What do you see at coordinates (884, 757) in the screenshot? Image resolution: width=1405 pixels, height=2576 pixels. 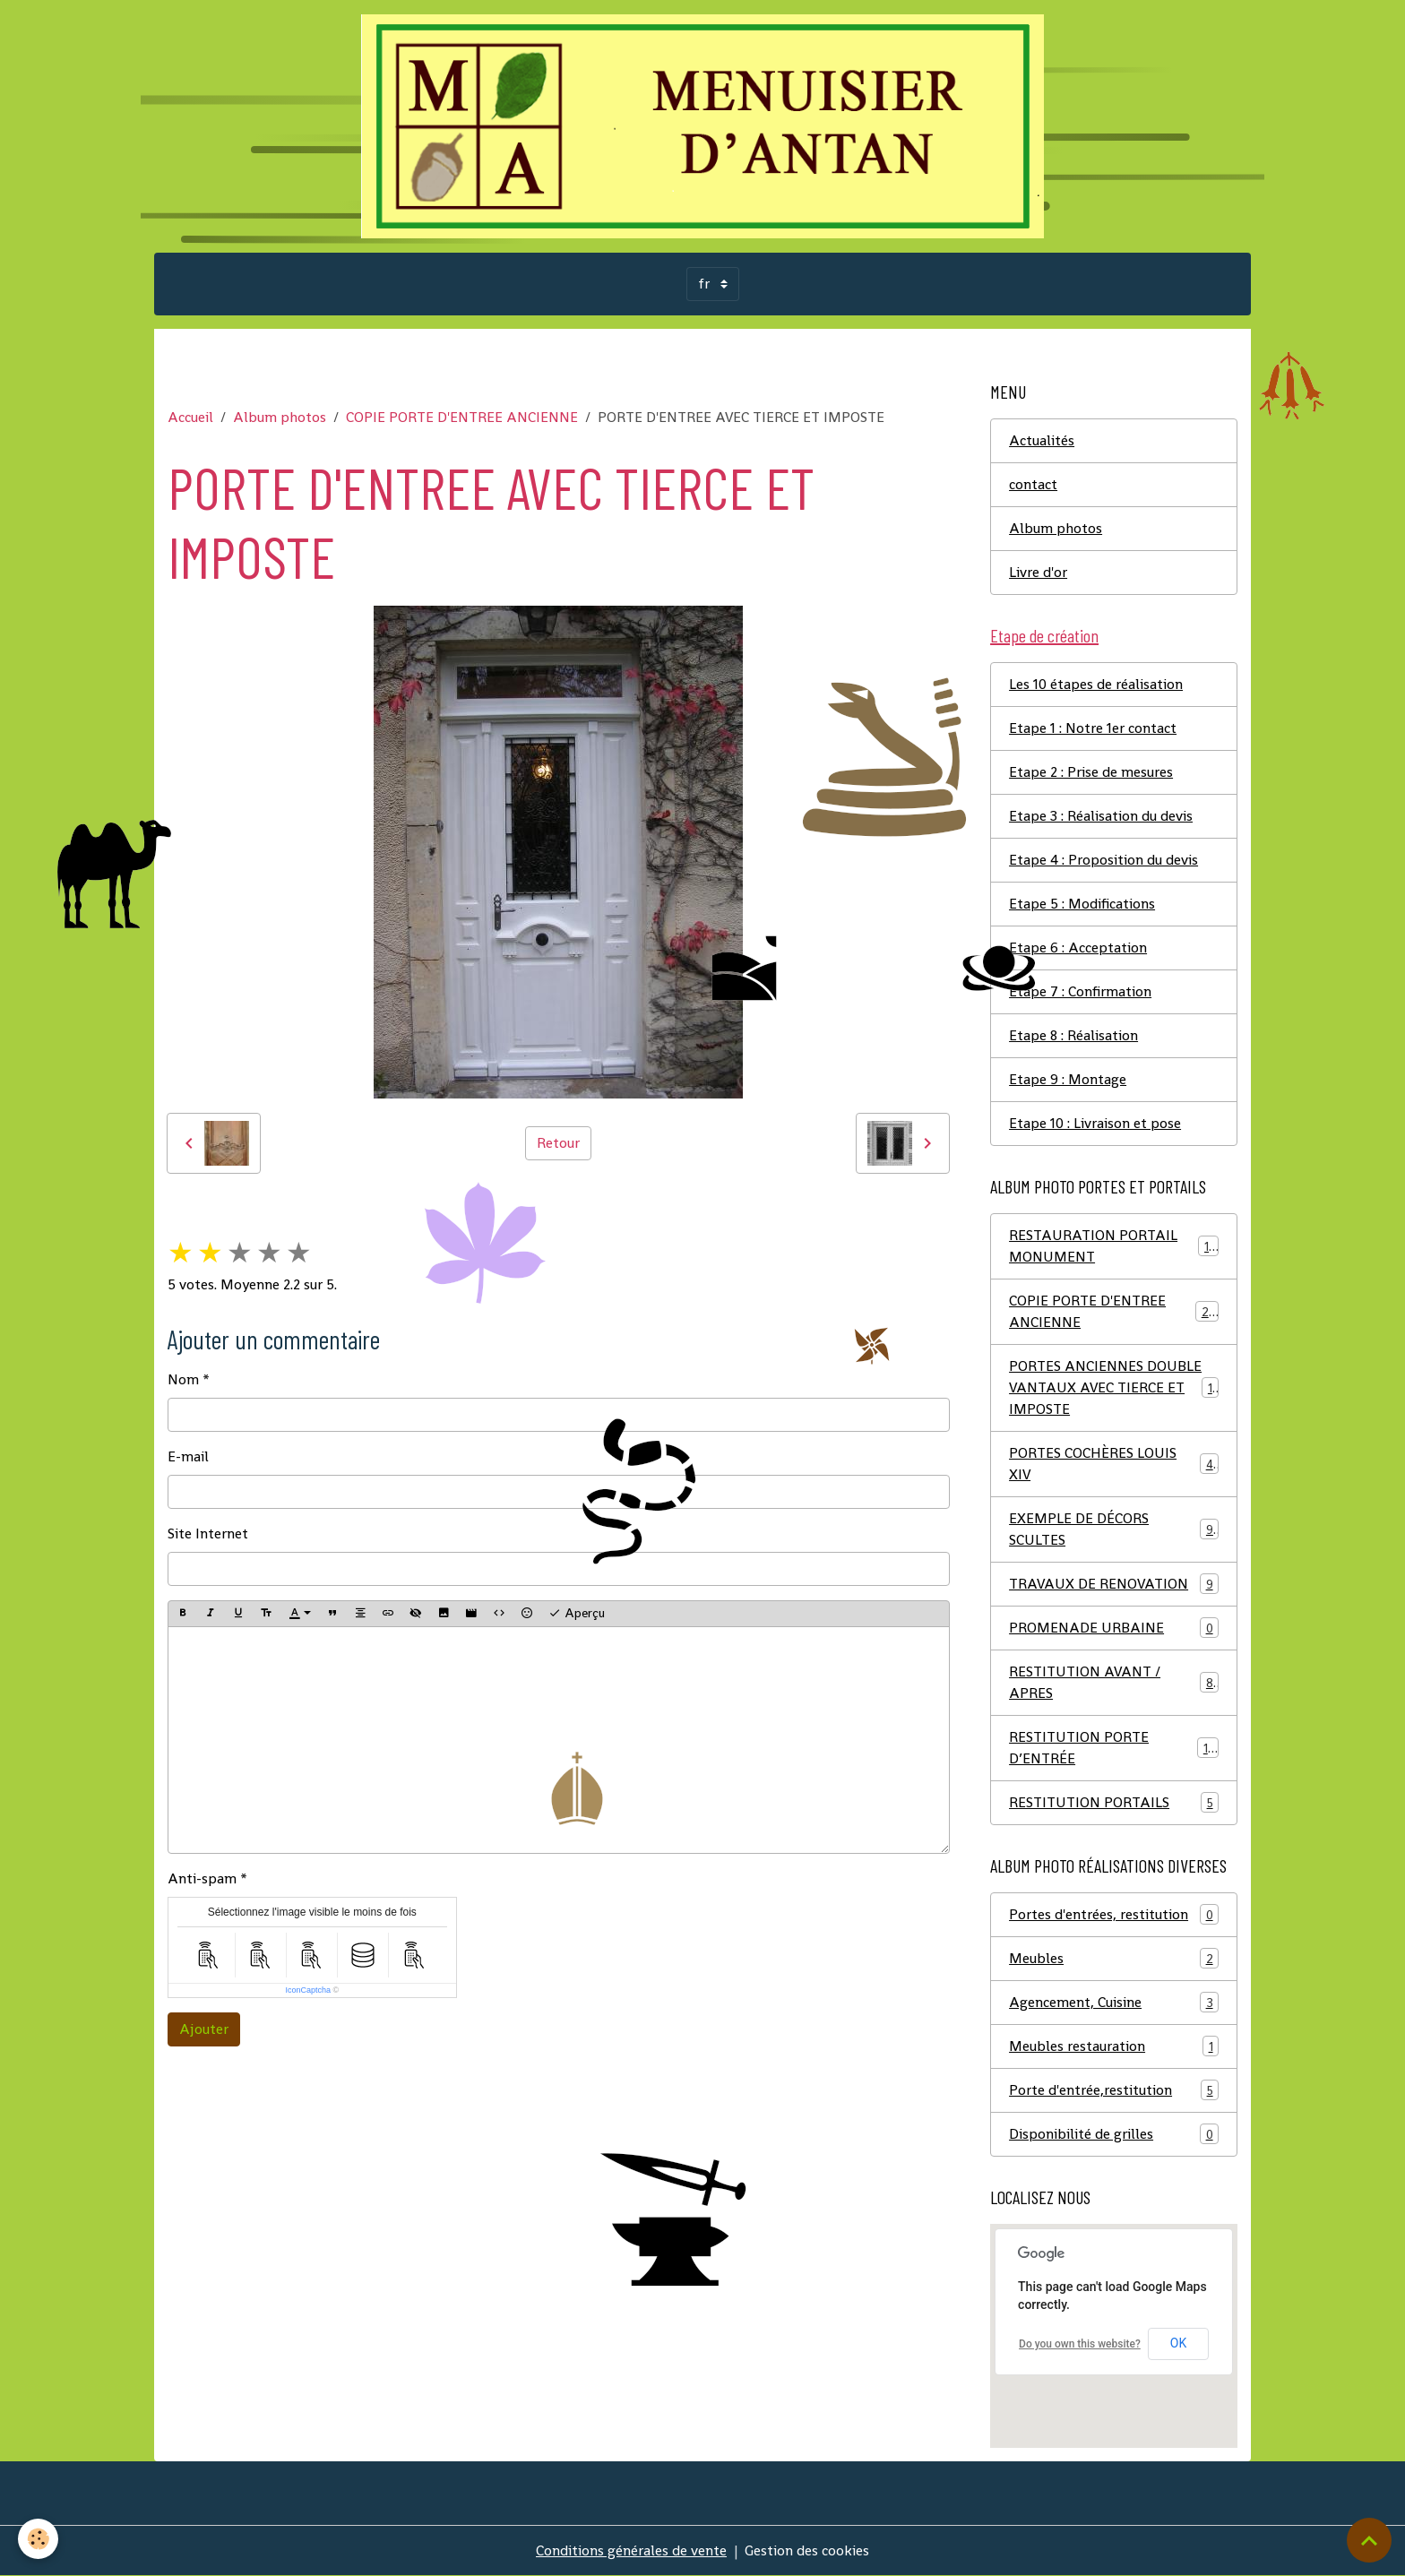 I see `indicates danger or hazard warning` at bounding box center [884, 757].